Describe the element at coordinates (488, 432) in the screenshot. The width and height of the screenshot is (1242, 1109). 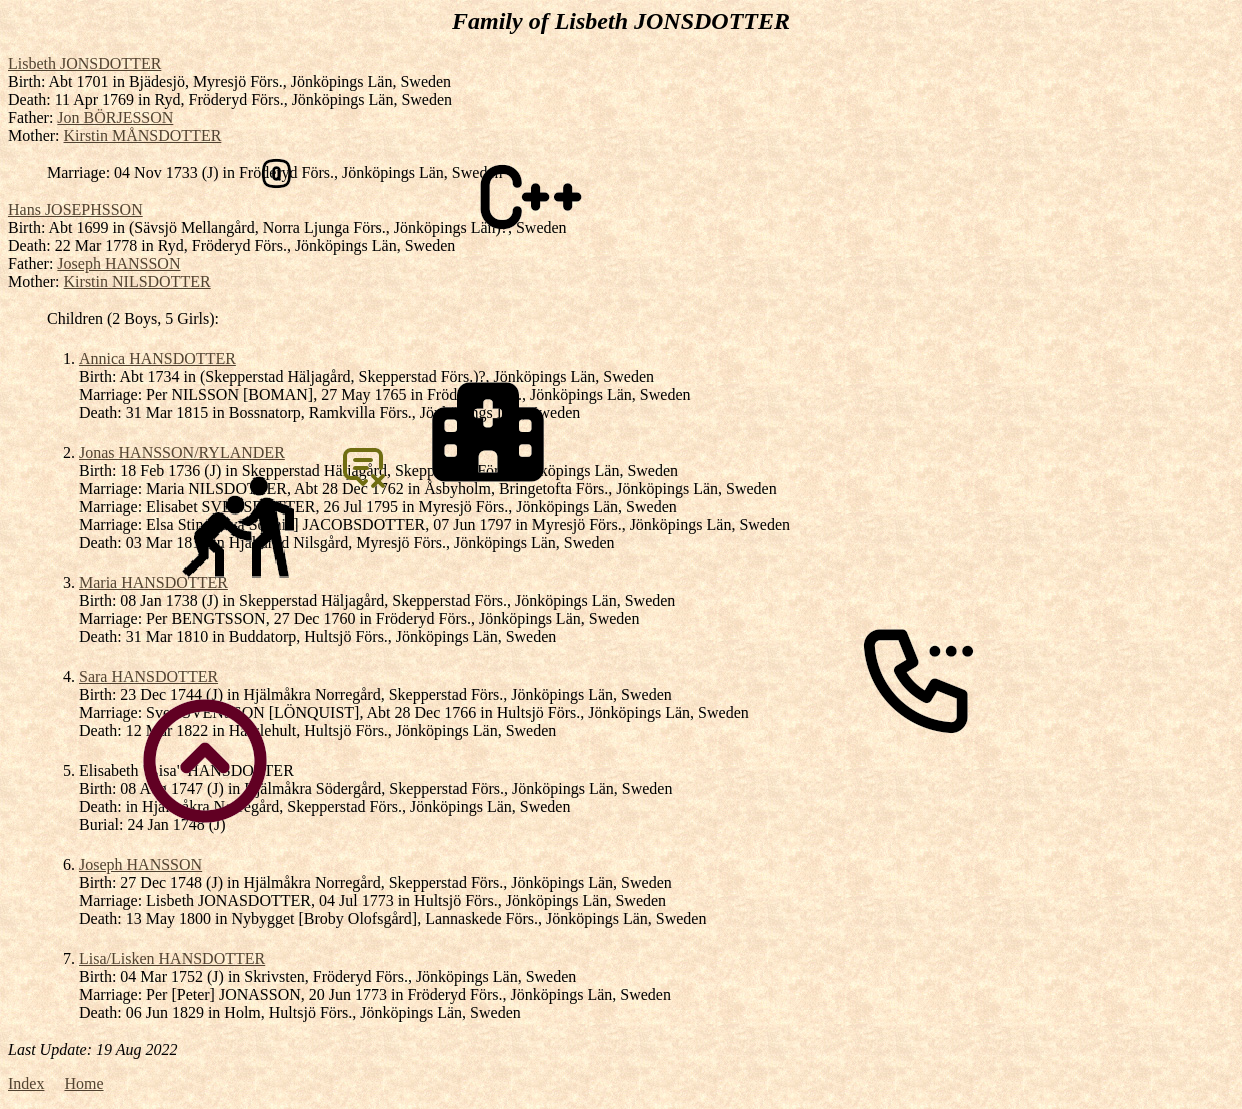
I see `find nearby hospitals or medical facilities` at that location.